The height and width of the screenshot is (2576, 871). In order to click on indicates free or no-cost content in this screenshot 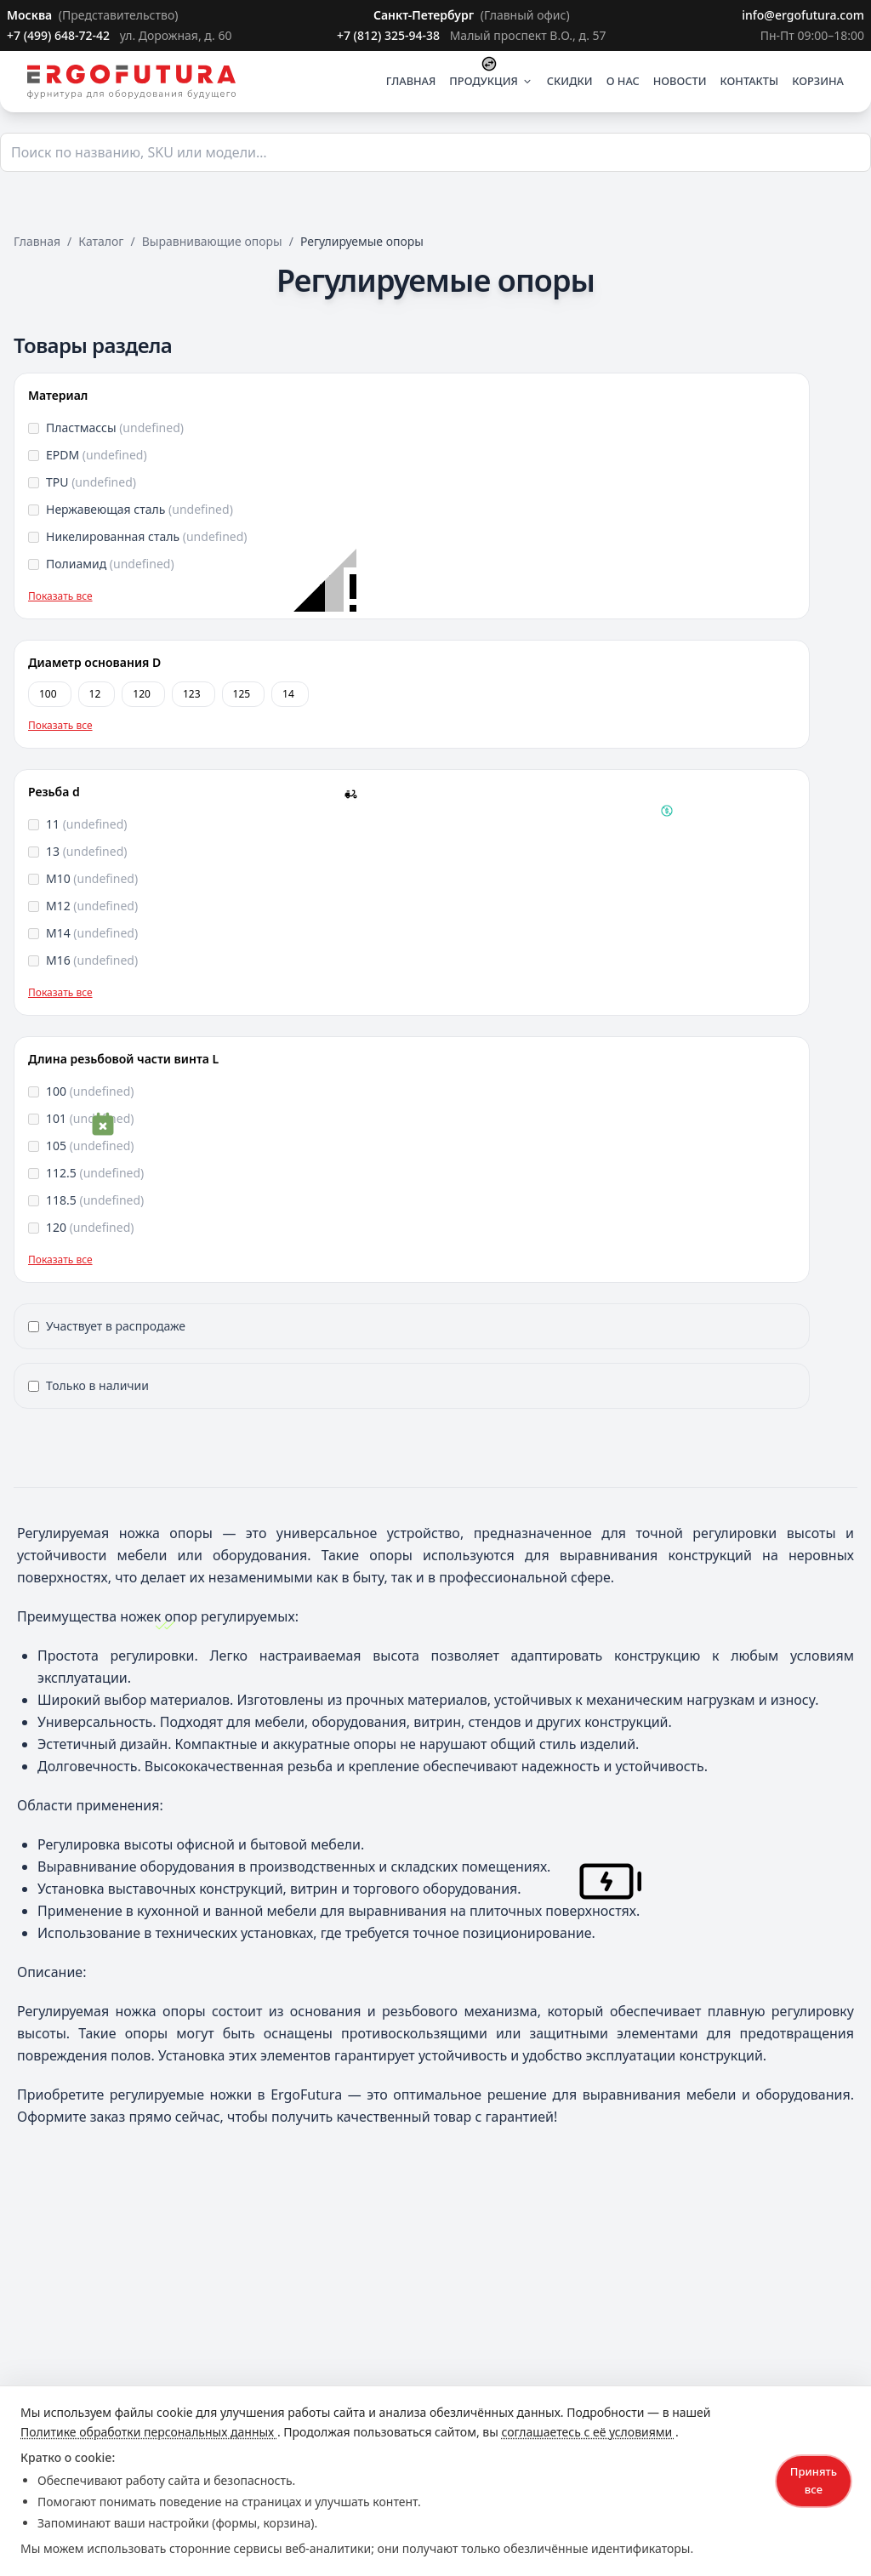, I will do `click(667, 811)`.